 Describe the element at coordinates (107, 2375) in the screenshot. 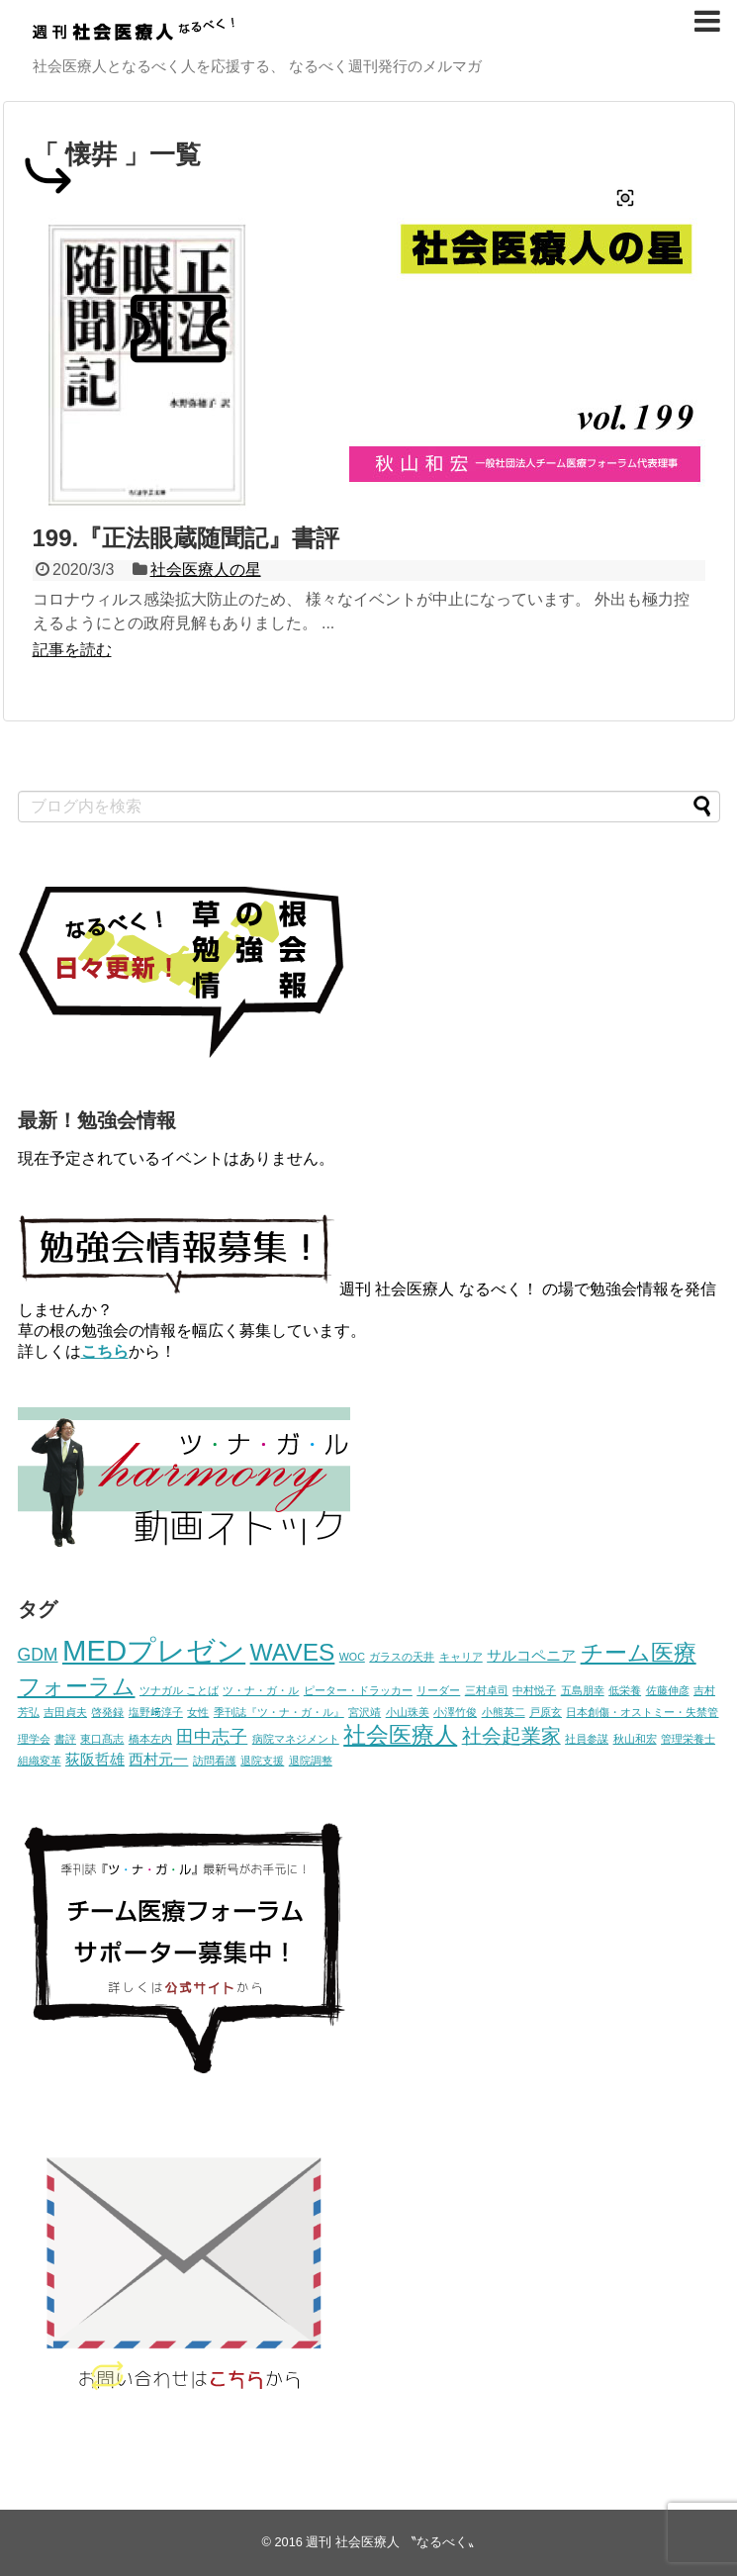

I see `toggle repeat mode for media playback` at that location.